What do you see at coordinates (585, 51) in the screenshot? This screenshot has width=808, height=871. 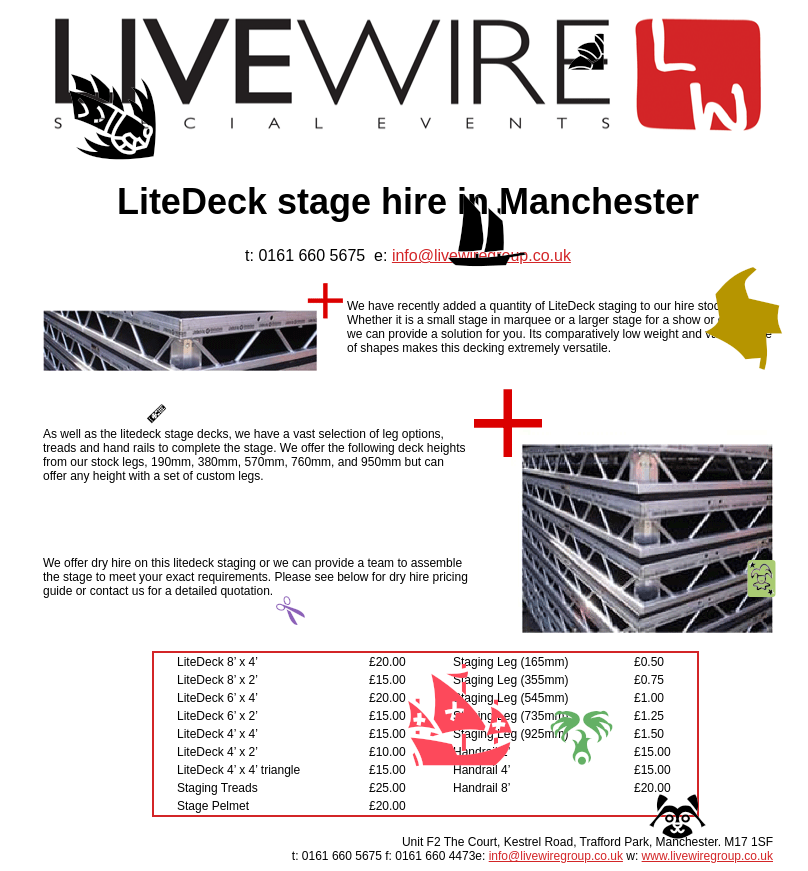 I see `select armor or scale pattern for character customization` at bounding box center [585, 51].